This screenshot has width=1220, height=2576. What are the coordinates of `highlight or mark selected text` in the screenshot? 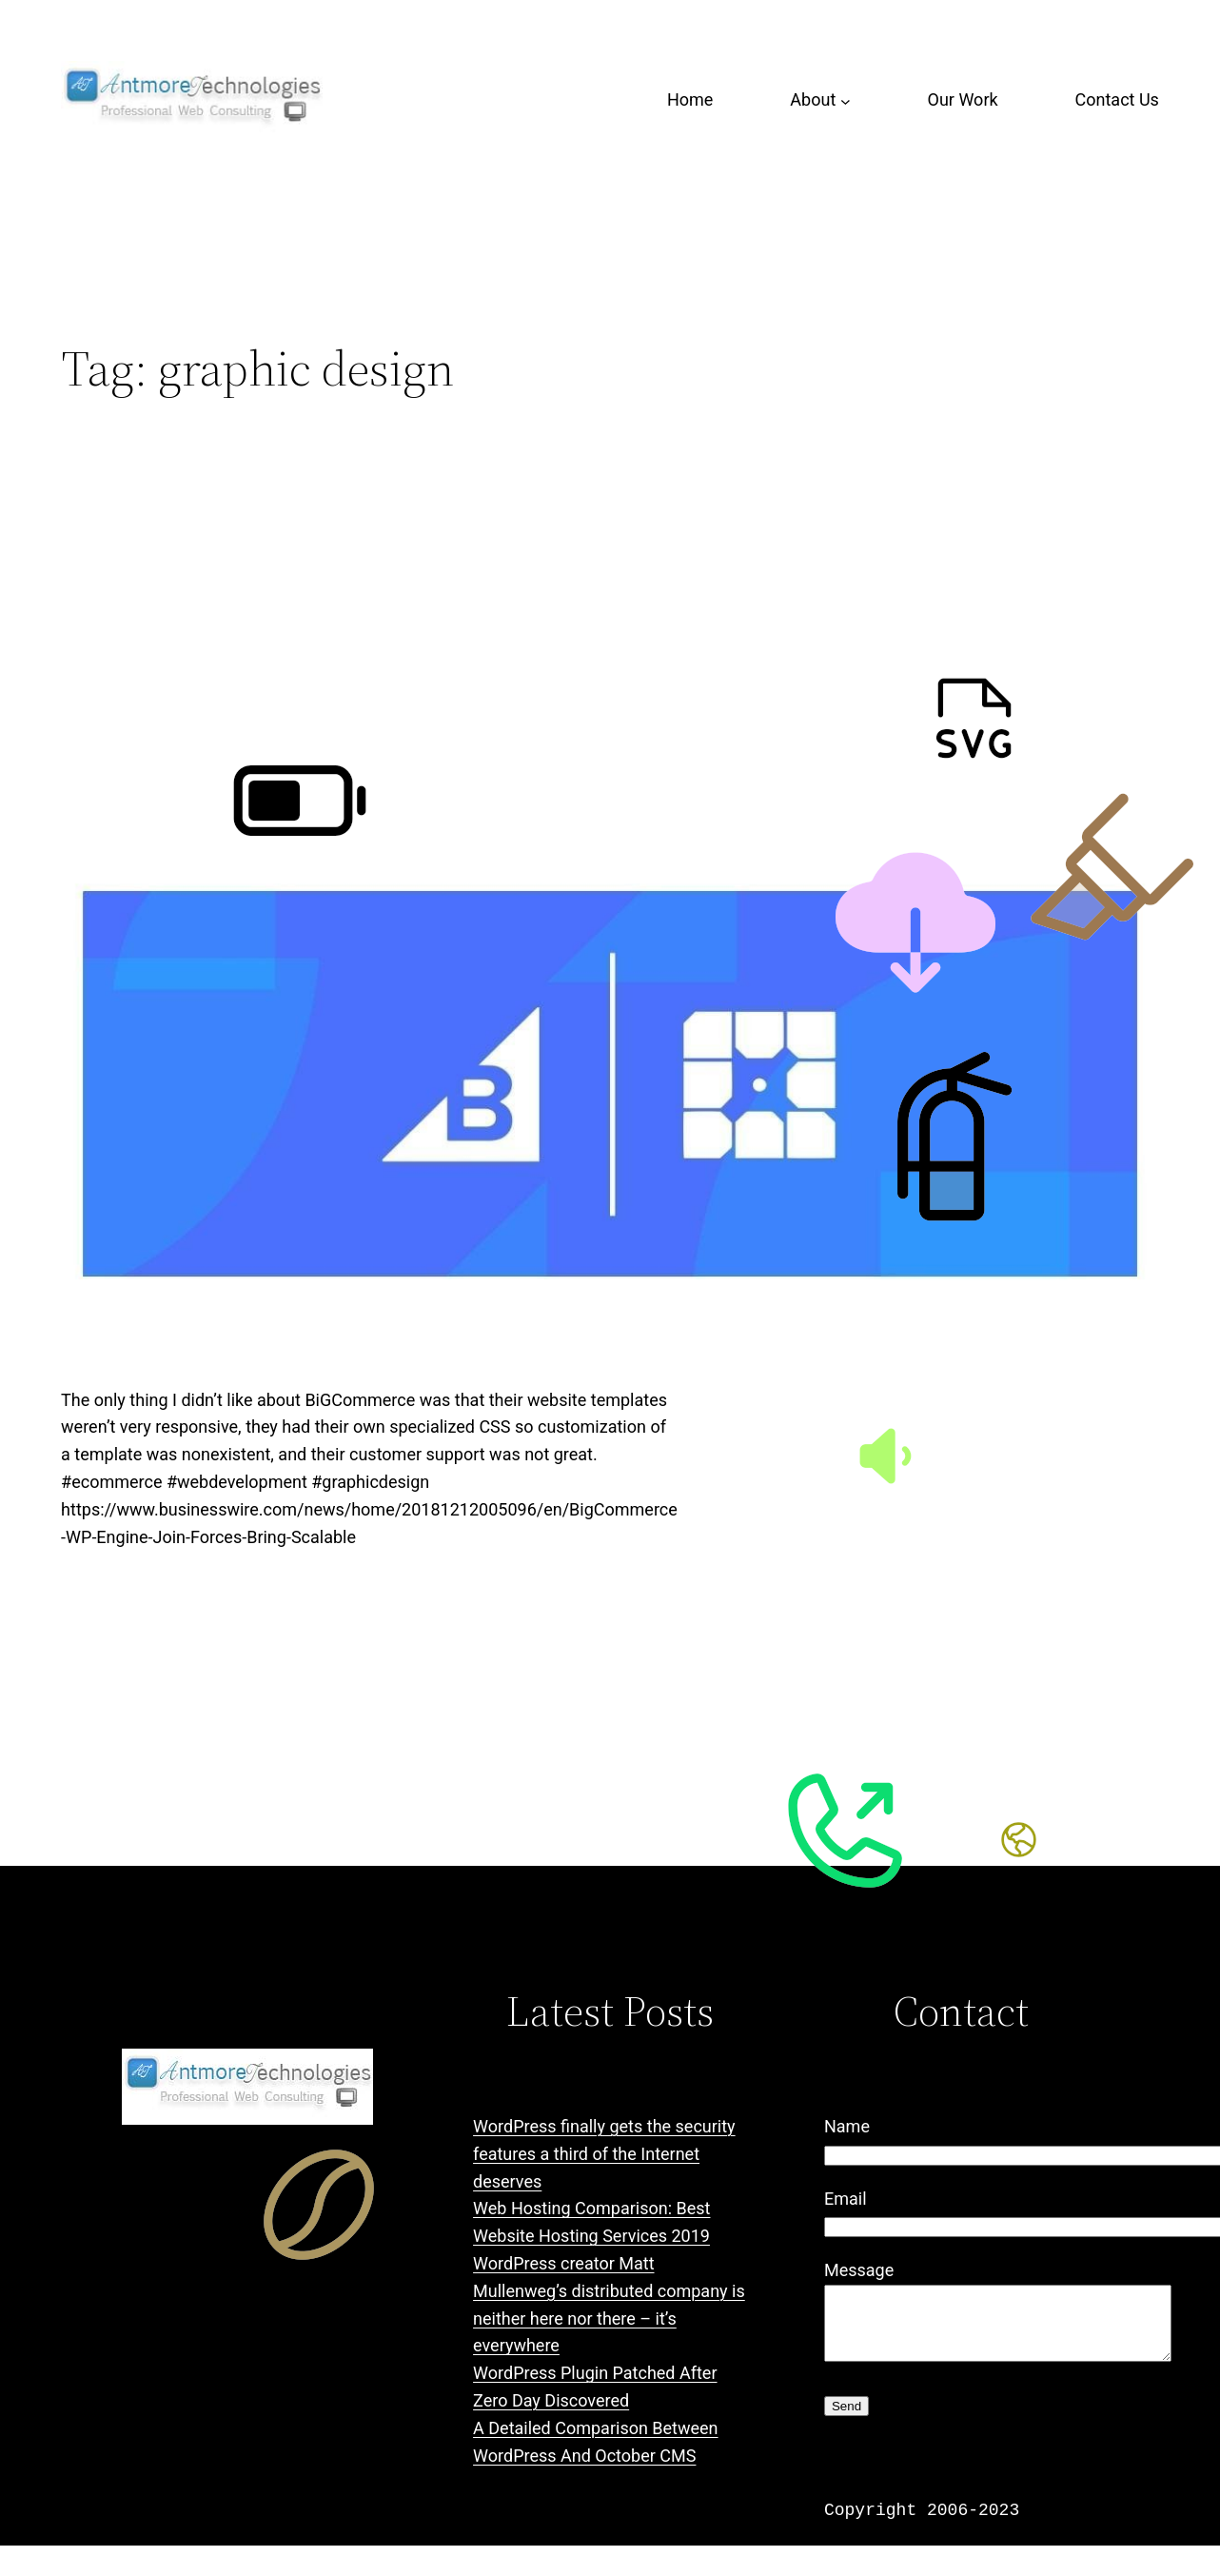 It's located at (1107, 875).